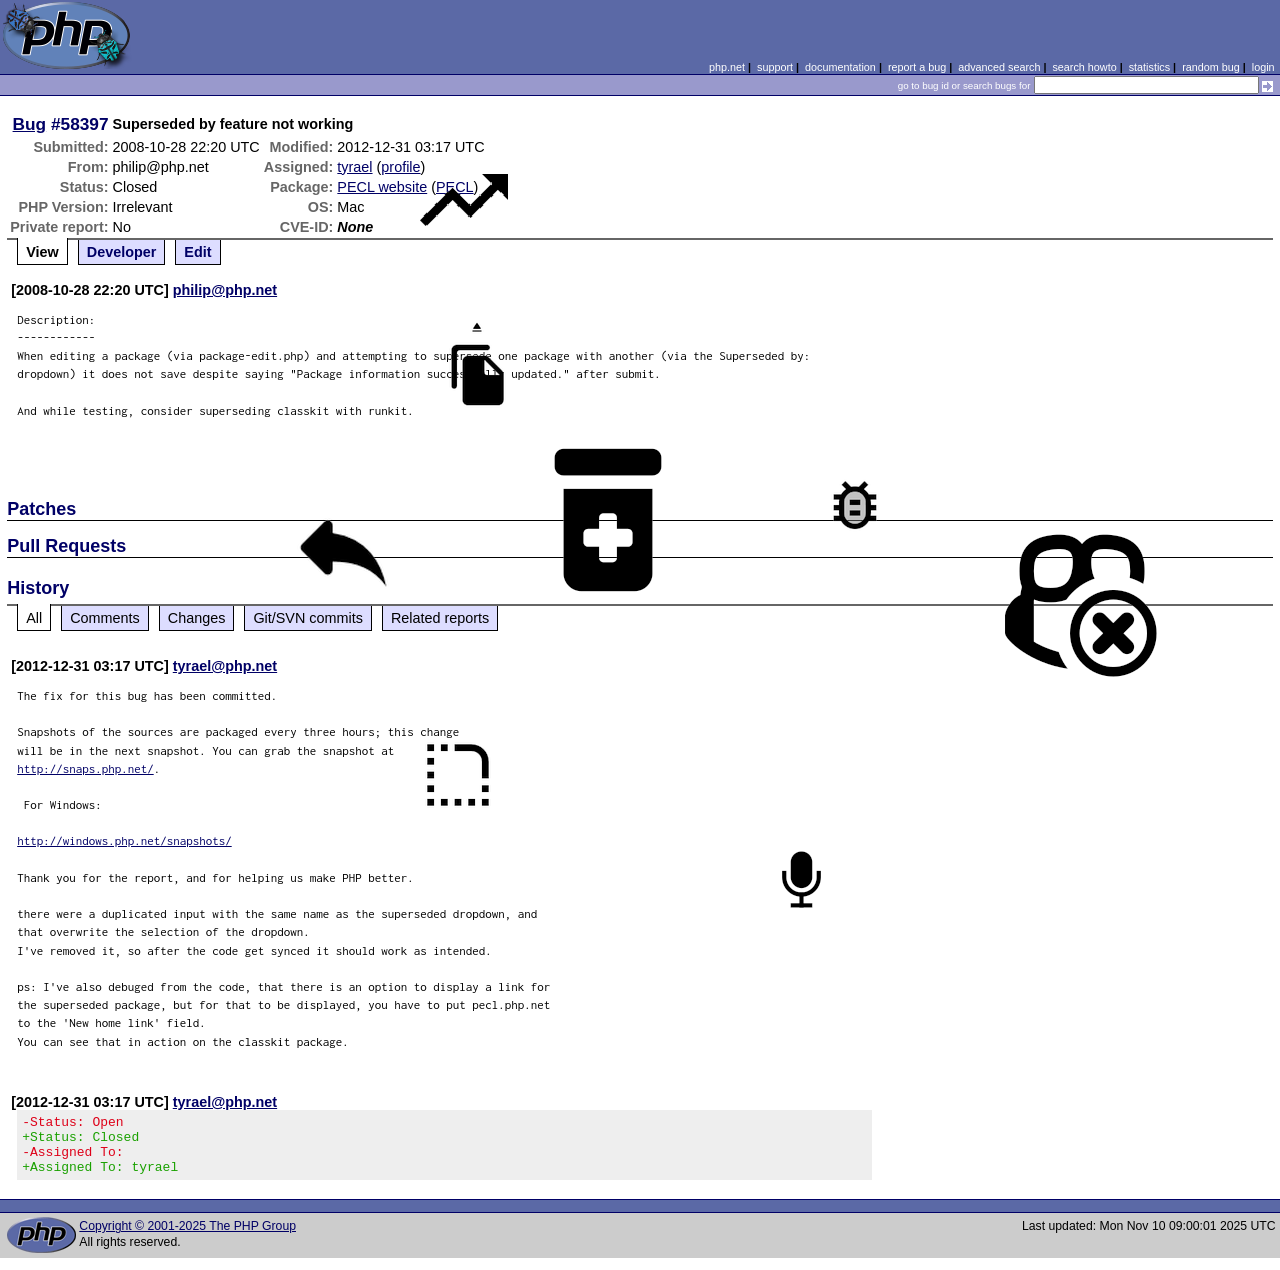  I want to click on copy file to clipboard, so click(479, 375).